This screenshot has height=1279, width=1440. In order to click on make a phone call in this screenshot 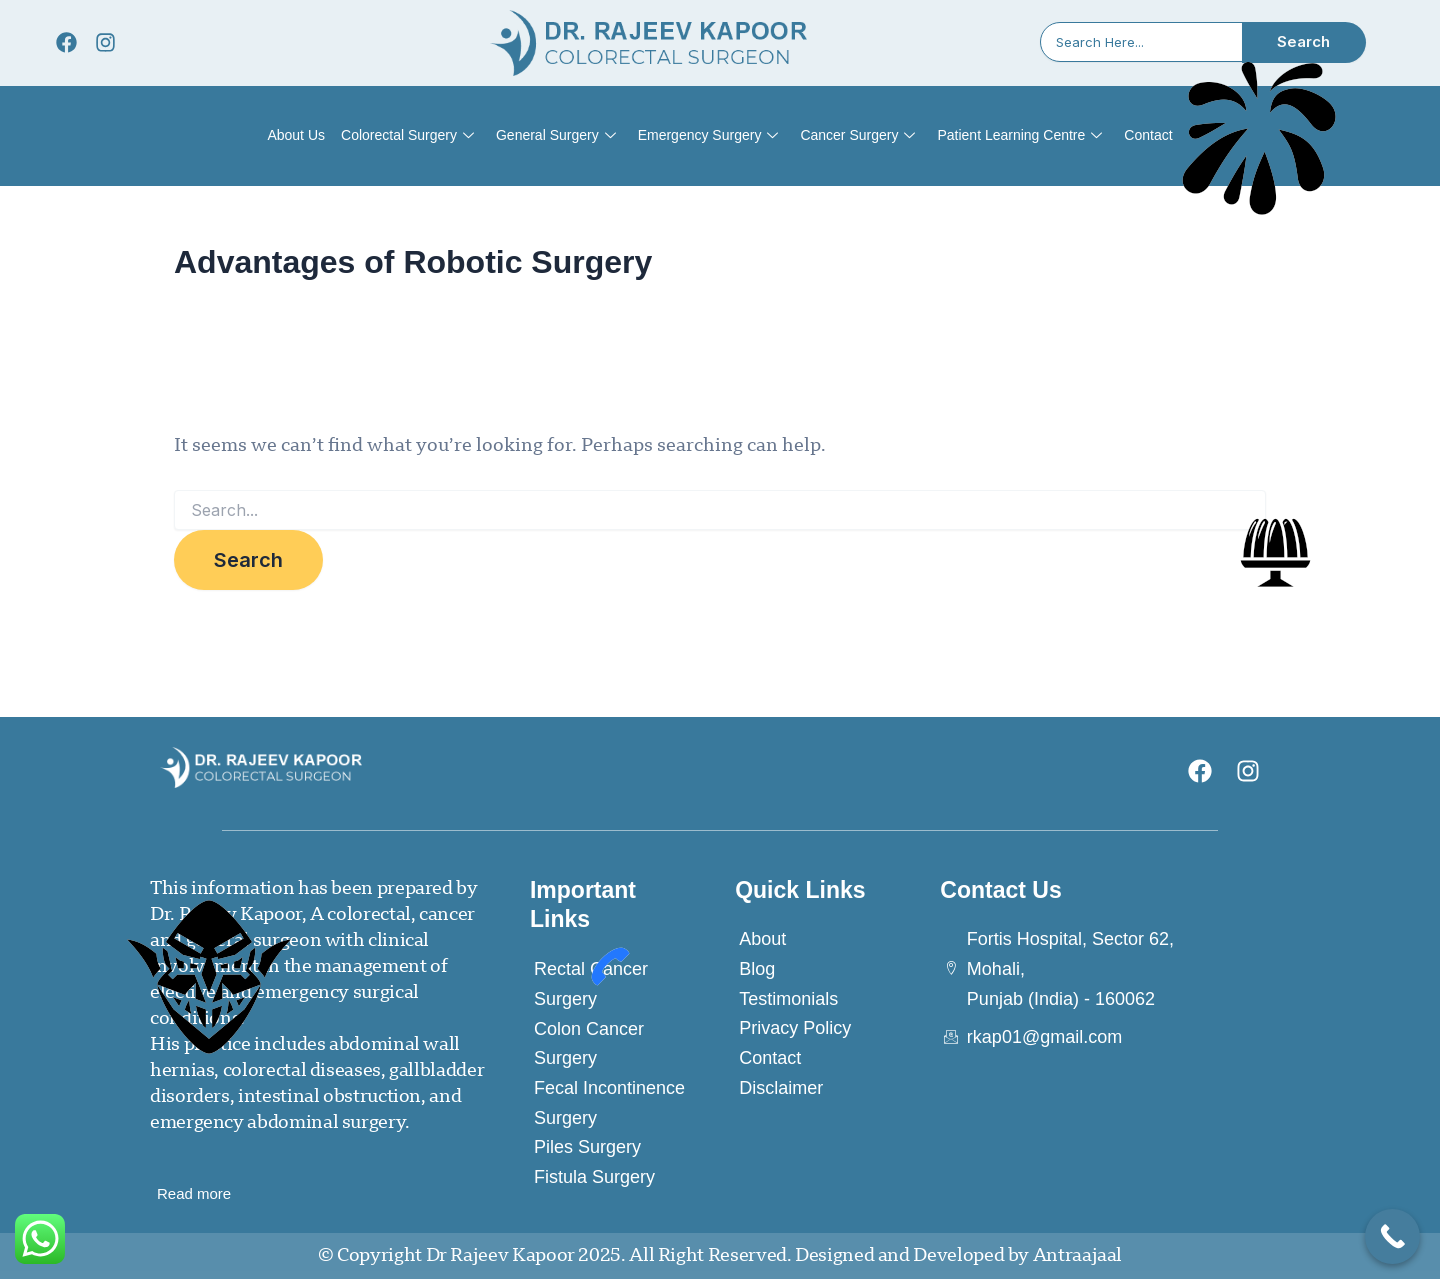, I will do `click(610, 966)`.